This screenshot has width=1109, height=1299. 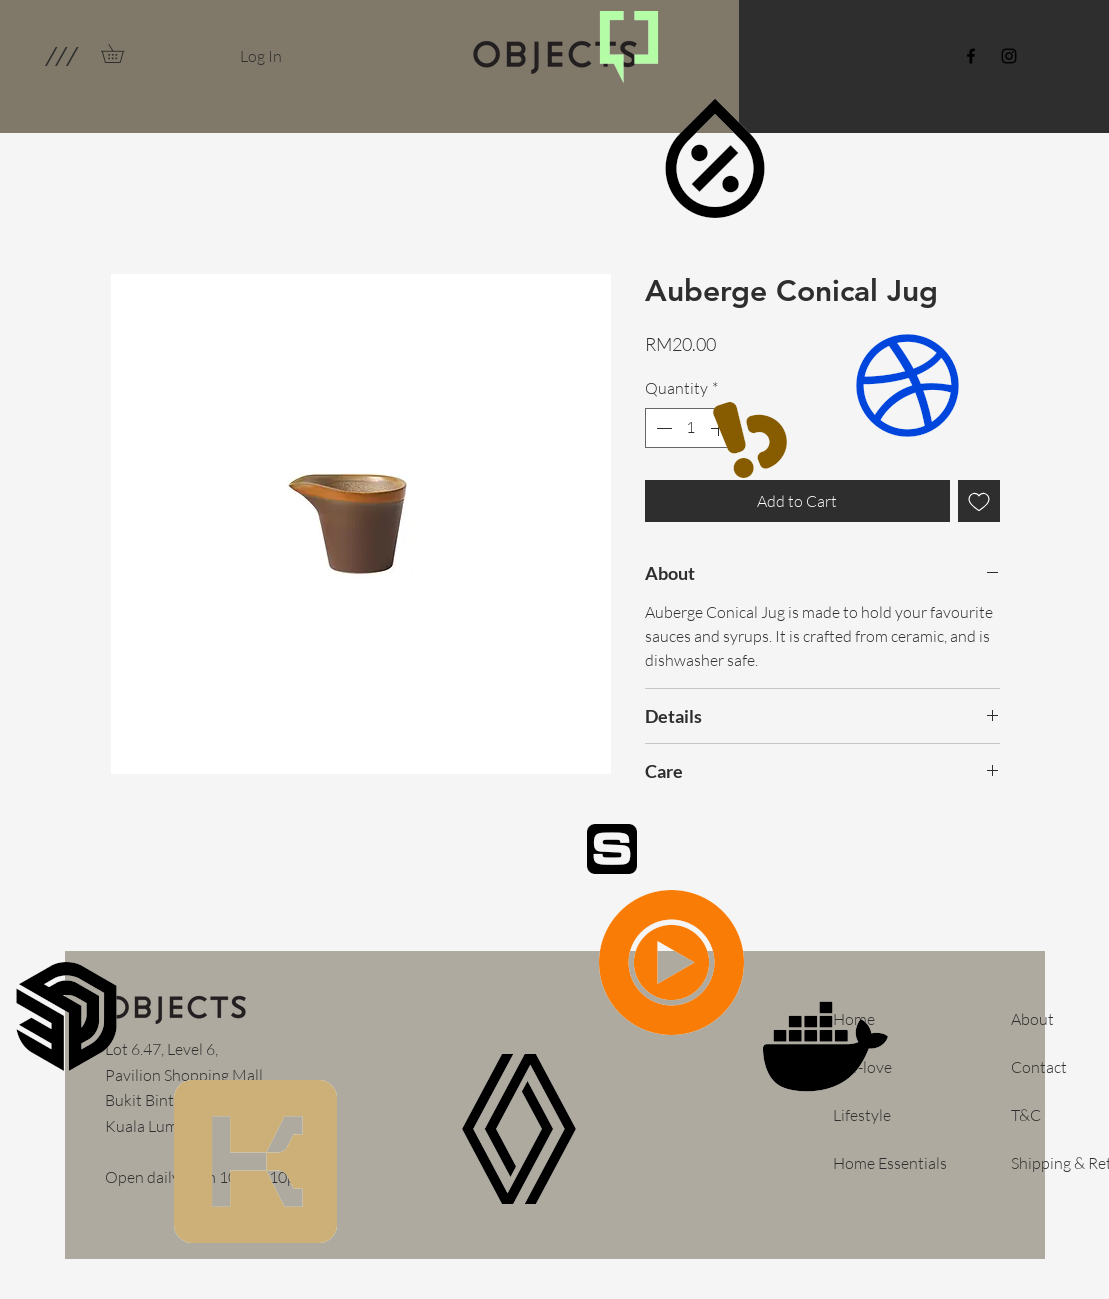 I want to click on open the Bukalapak app, so click(x=750, y=440).